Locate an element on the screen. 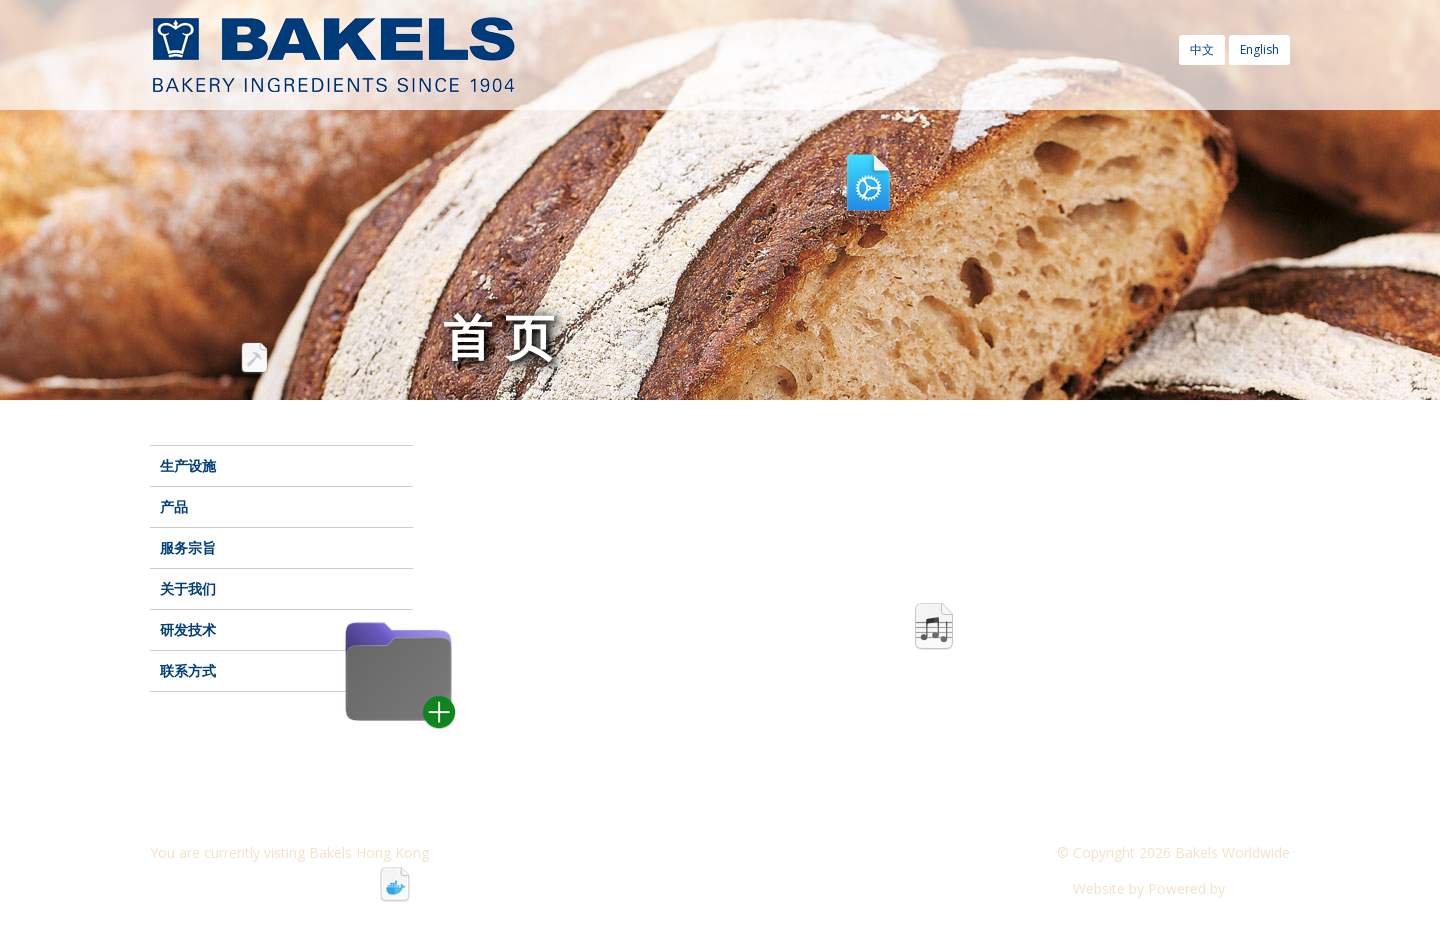  a makefile or build configuration file is located at coordinates (254, 357).